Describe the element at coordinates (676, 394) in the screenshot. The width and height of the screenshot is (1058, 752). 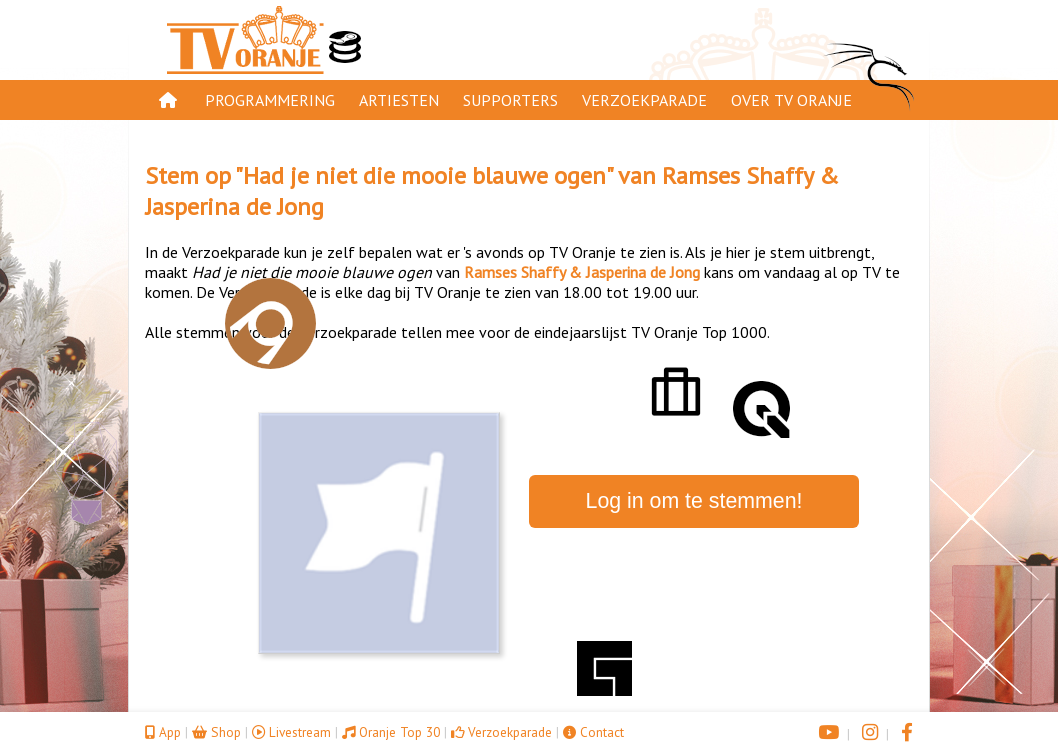
I see `access work or business documents` at that location.